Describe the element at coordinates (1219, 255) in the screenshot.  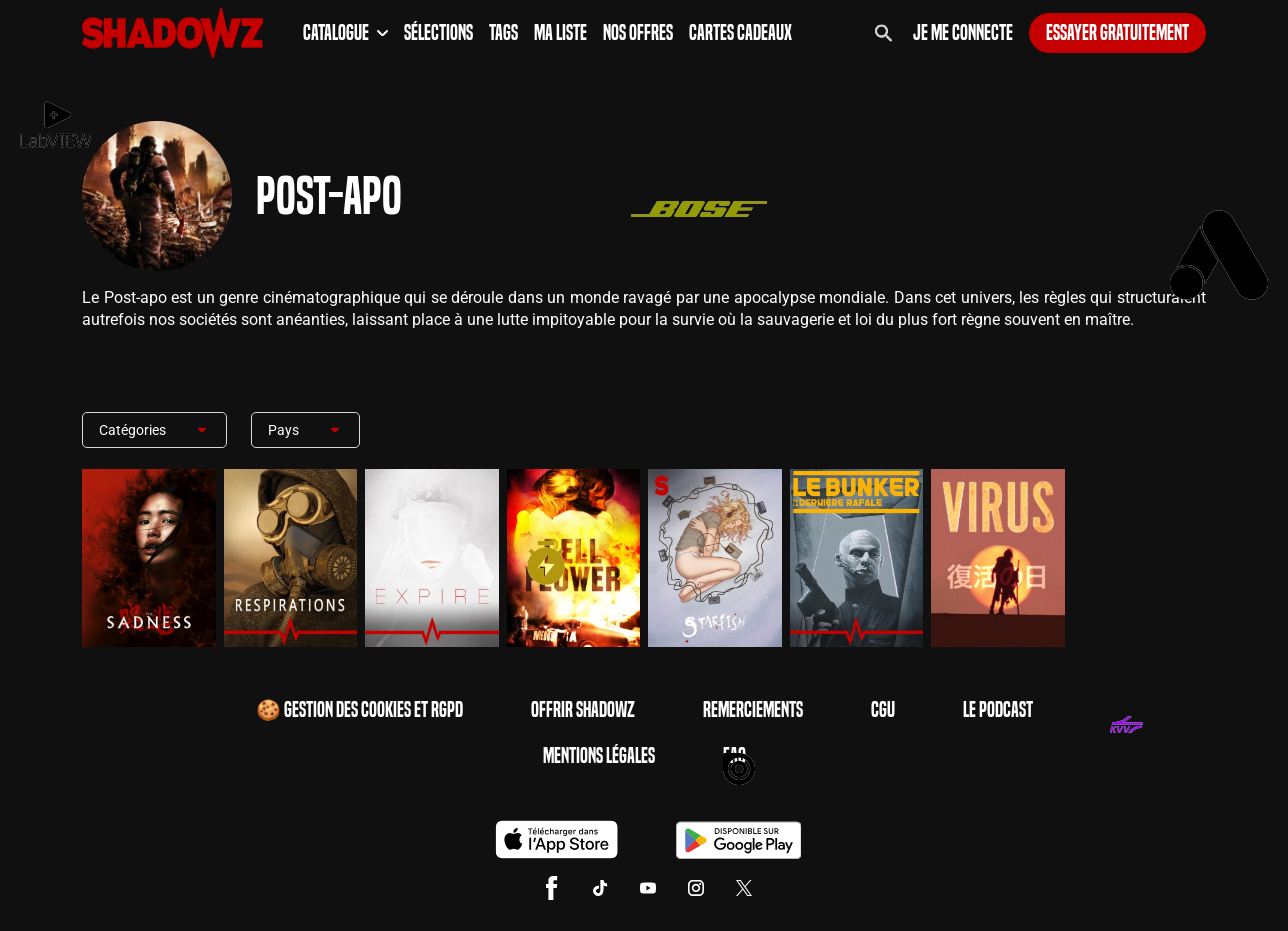
I see `access google ads dashboard` at that location.